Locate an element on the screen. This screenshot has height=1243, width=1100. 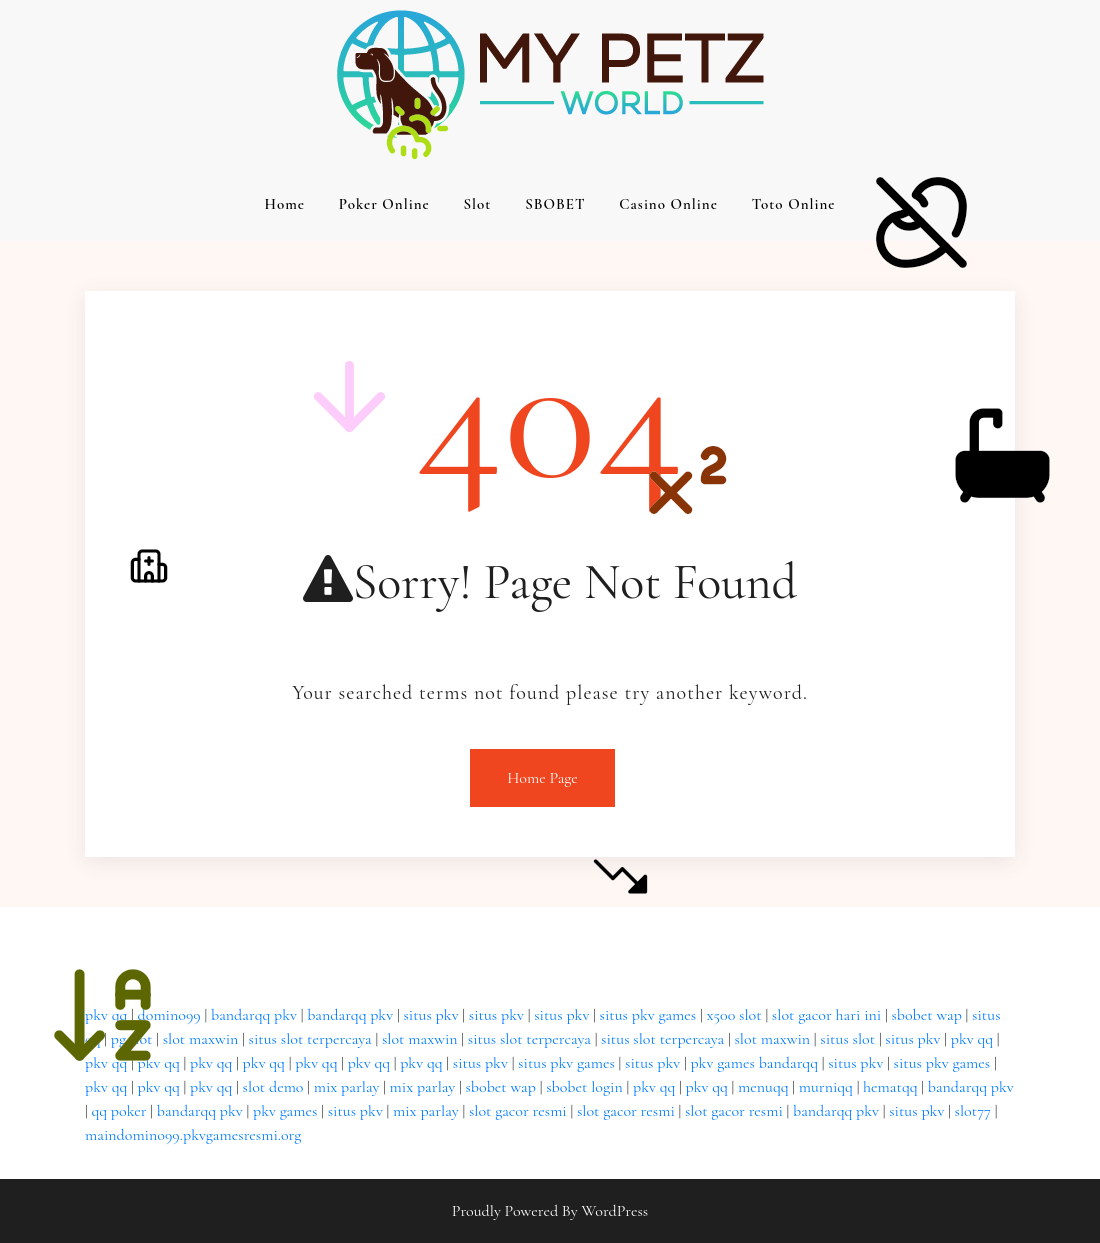
download a file or content is located at coordinates (349, 396).